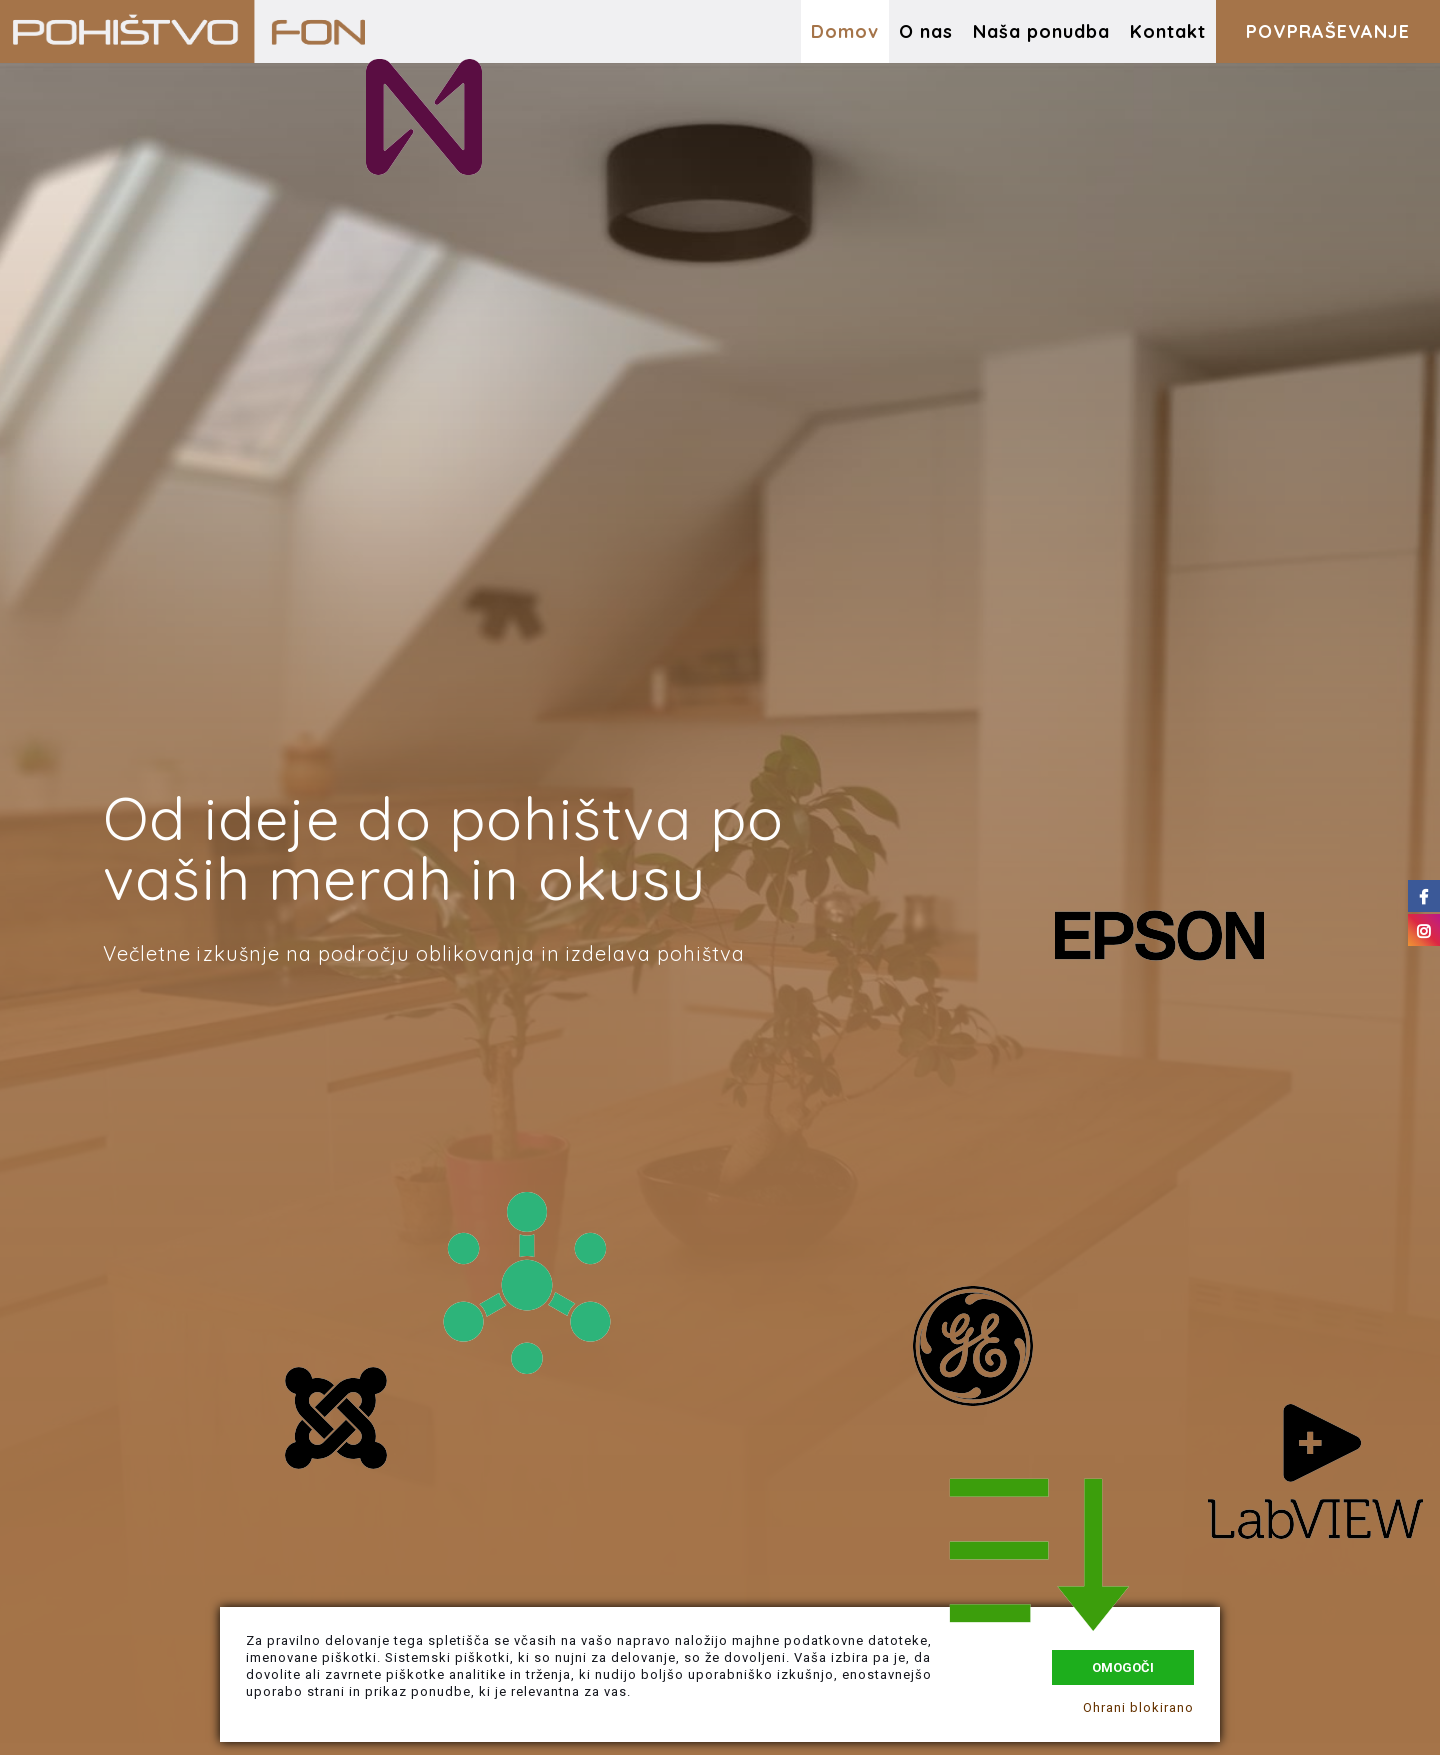 The height and width of the screenshot is (1755, 1440). I want to click on sort items in descending order, so click(1030, 1550).